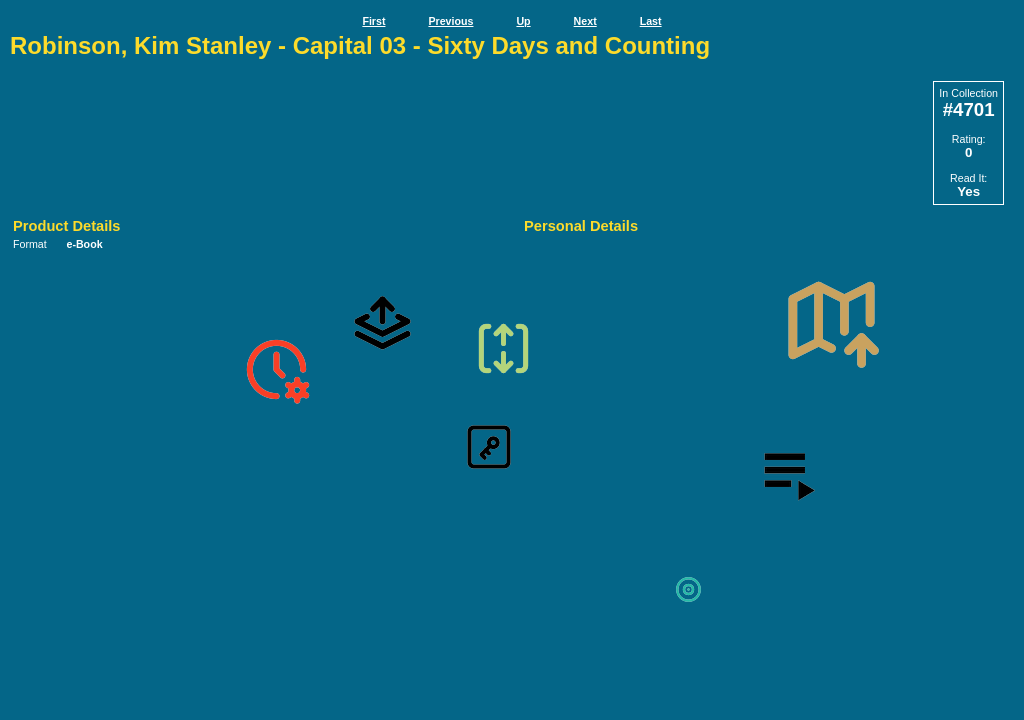 This screenshot has height=720, width=1024. Describe the element at coordinates (489, 447) in the screenshot. I see `access security or authentication settings` at that location.